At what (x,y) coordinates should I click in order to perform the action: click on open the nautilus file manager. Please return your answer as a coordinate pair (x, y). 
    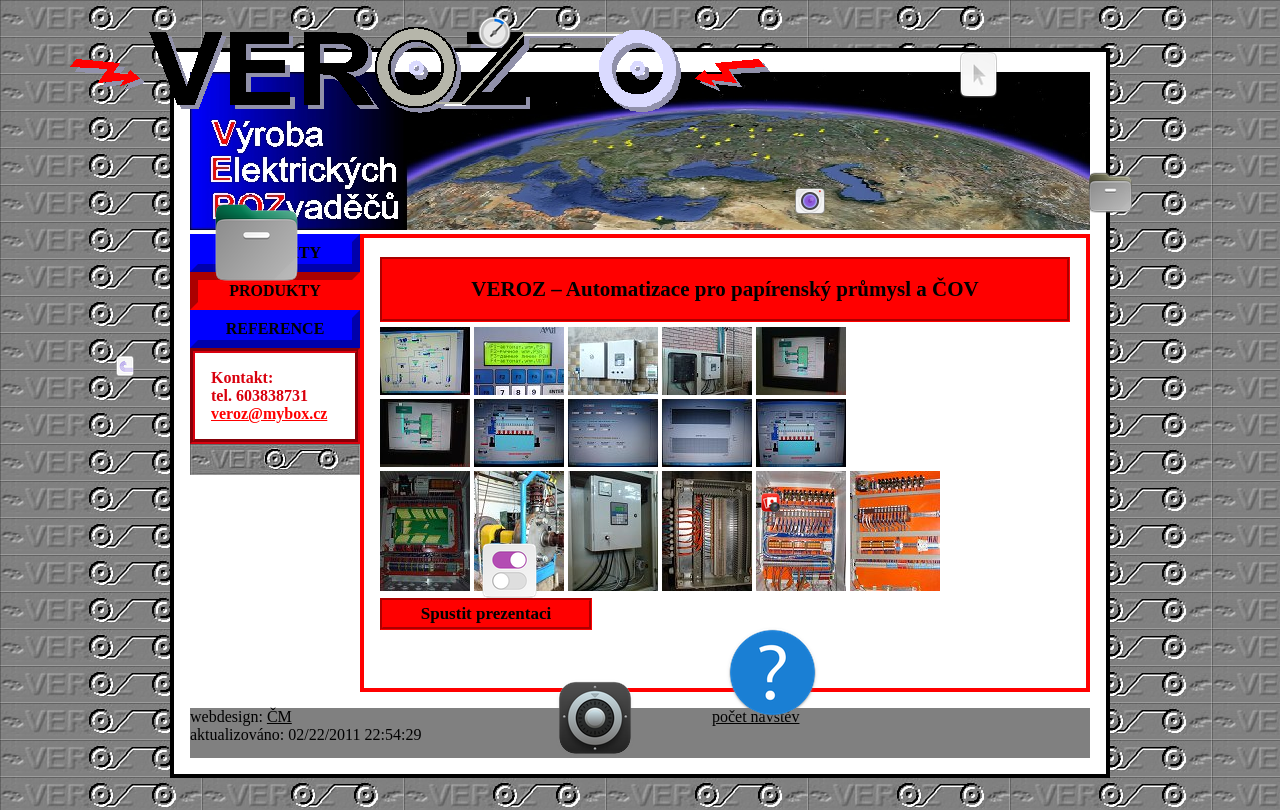
    Looking at the image, I should click on (1110, 192).